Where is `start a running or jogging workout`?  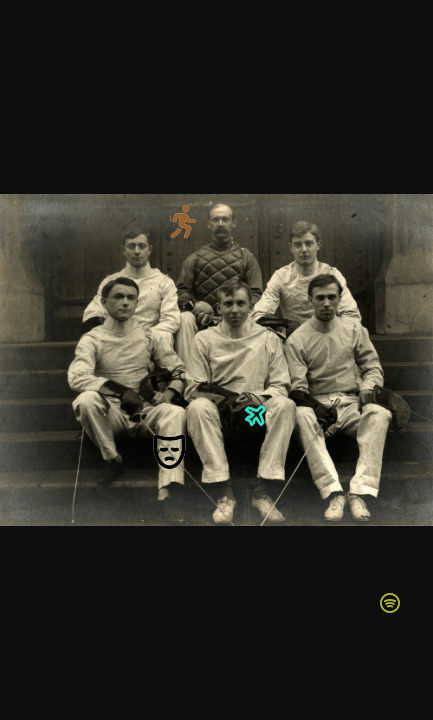 start a running or jogging workout is located at coordinates (184, 222).